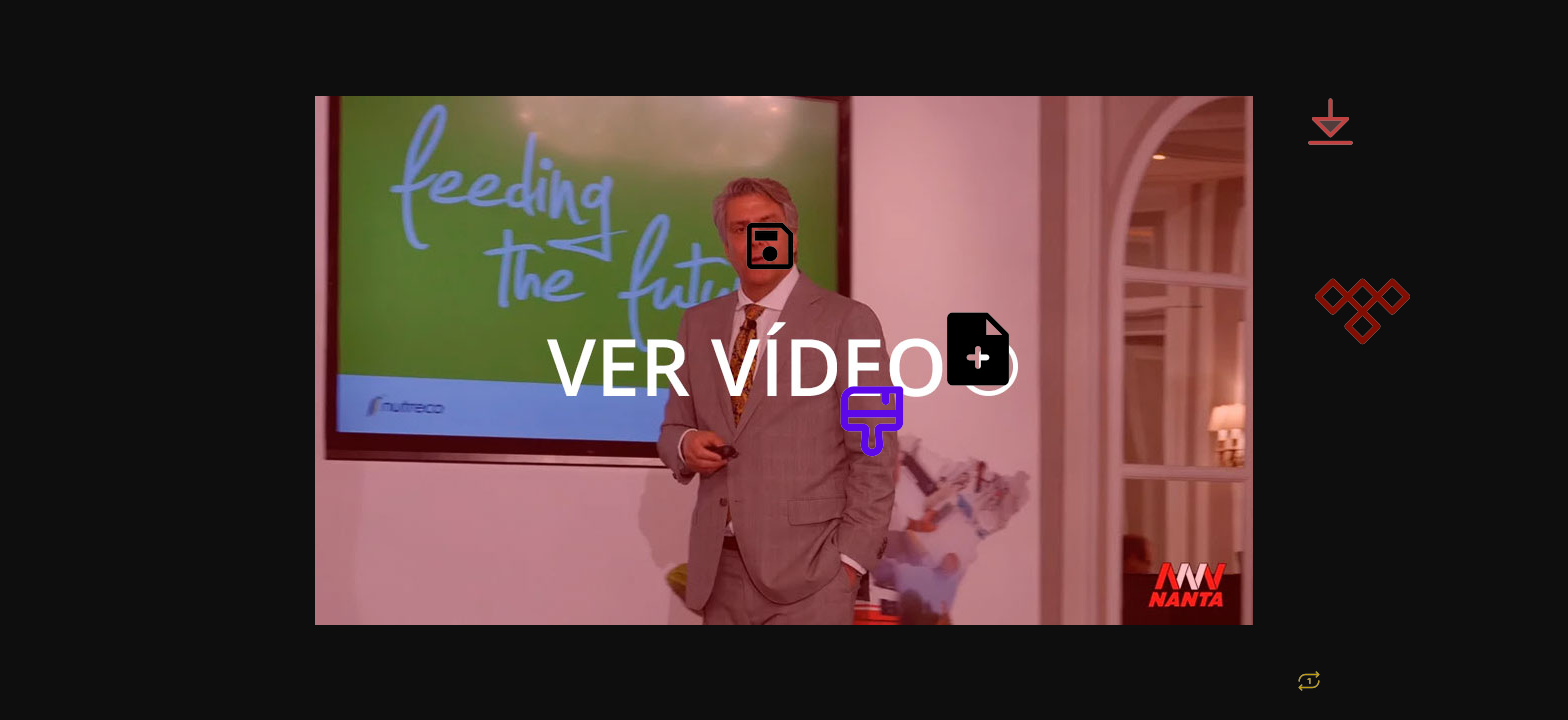  What do you see at coordinates (1362, 308) in the screenshot?
I see `open tidal music streaming app` at bounding box center [1362, 308].